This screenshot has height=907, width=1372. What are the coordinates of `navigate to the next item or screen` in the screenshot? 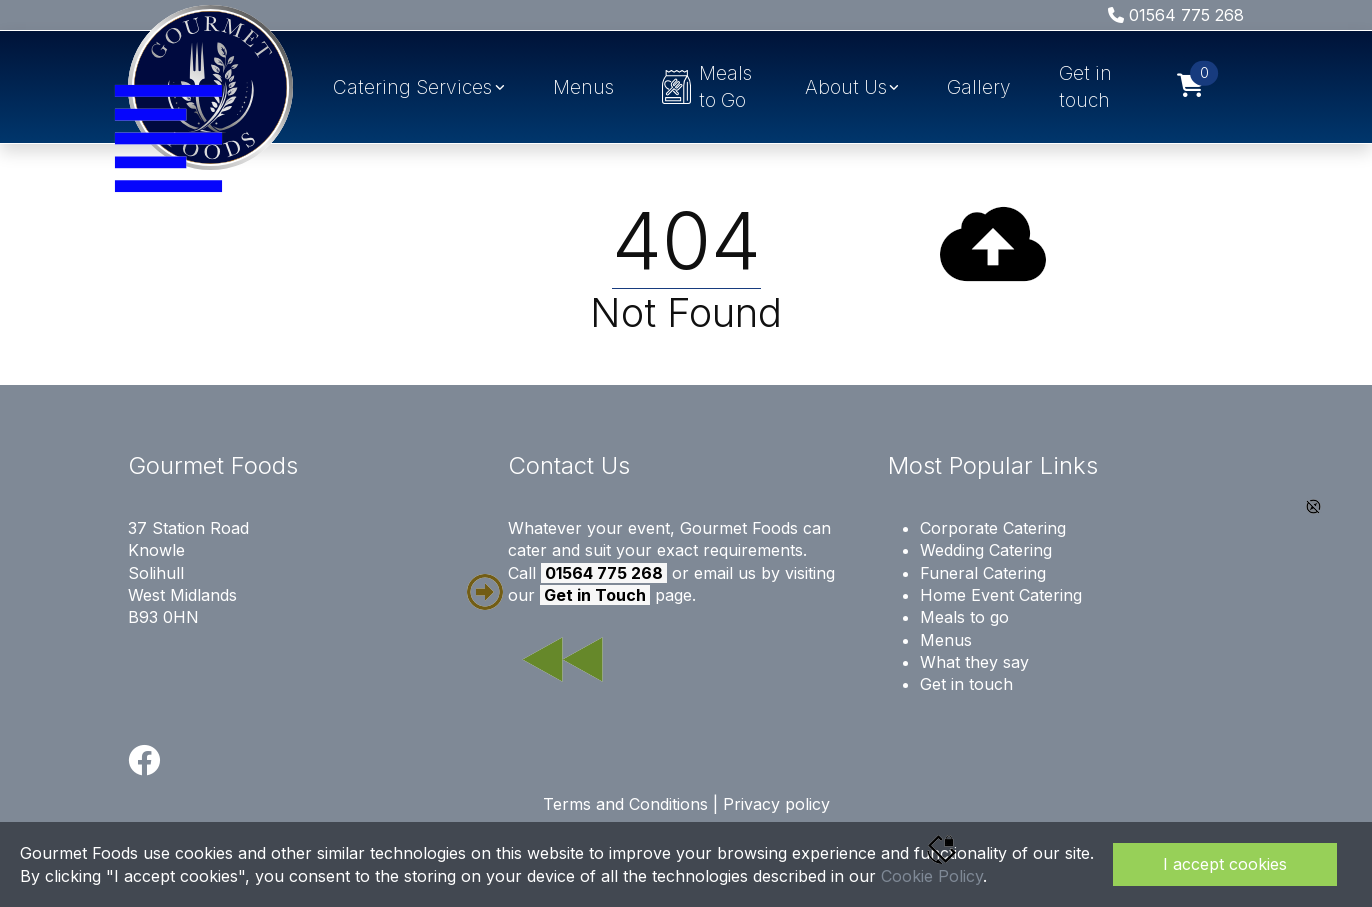 It's located at (485, 592).